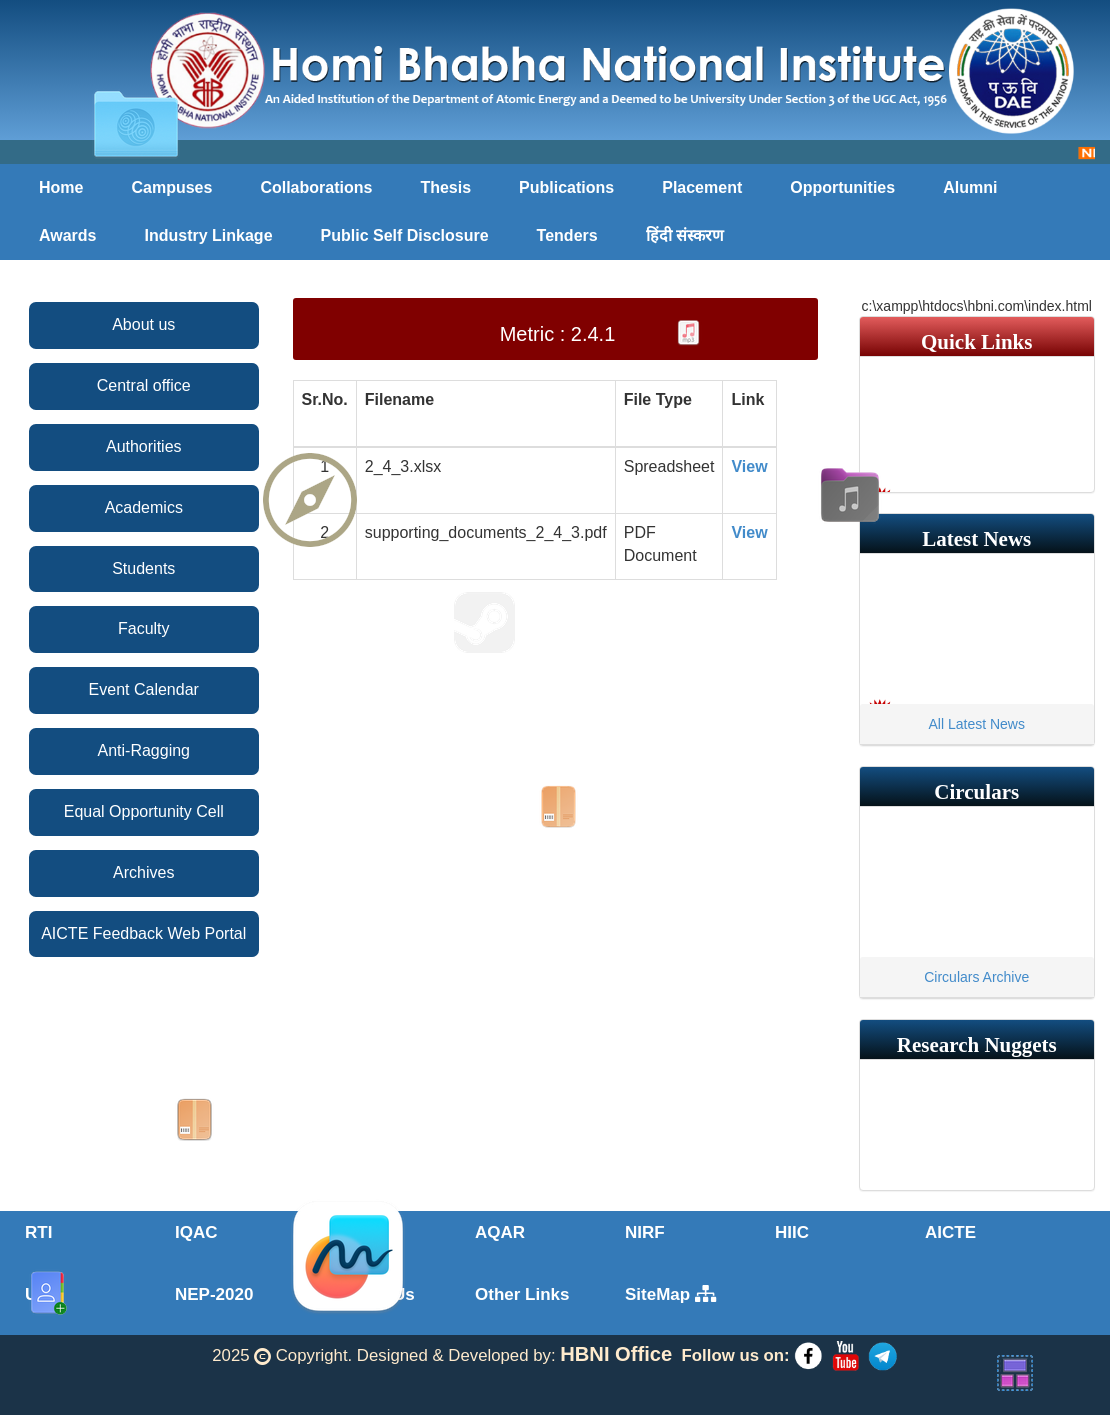  What do you see at coordinates (688, 332) in the screenshot?
I see `an mp3 audio file` at bounding box center [688, 332].